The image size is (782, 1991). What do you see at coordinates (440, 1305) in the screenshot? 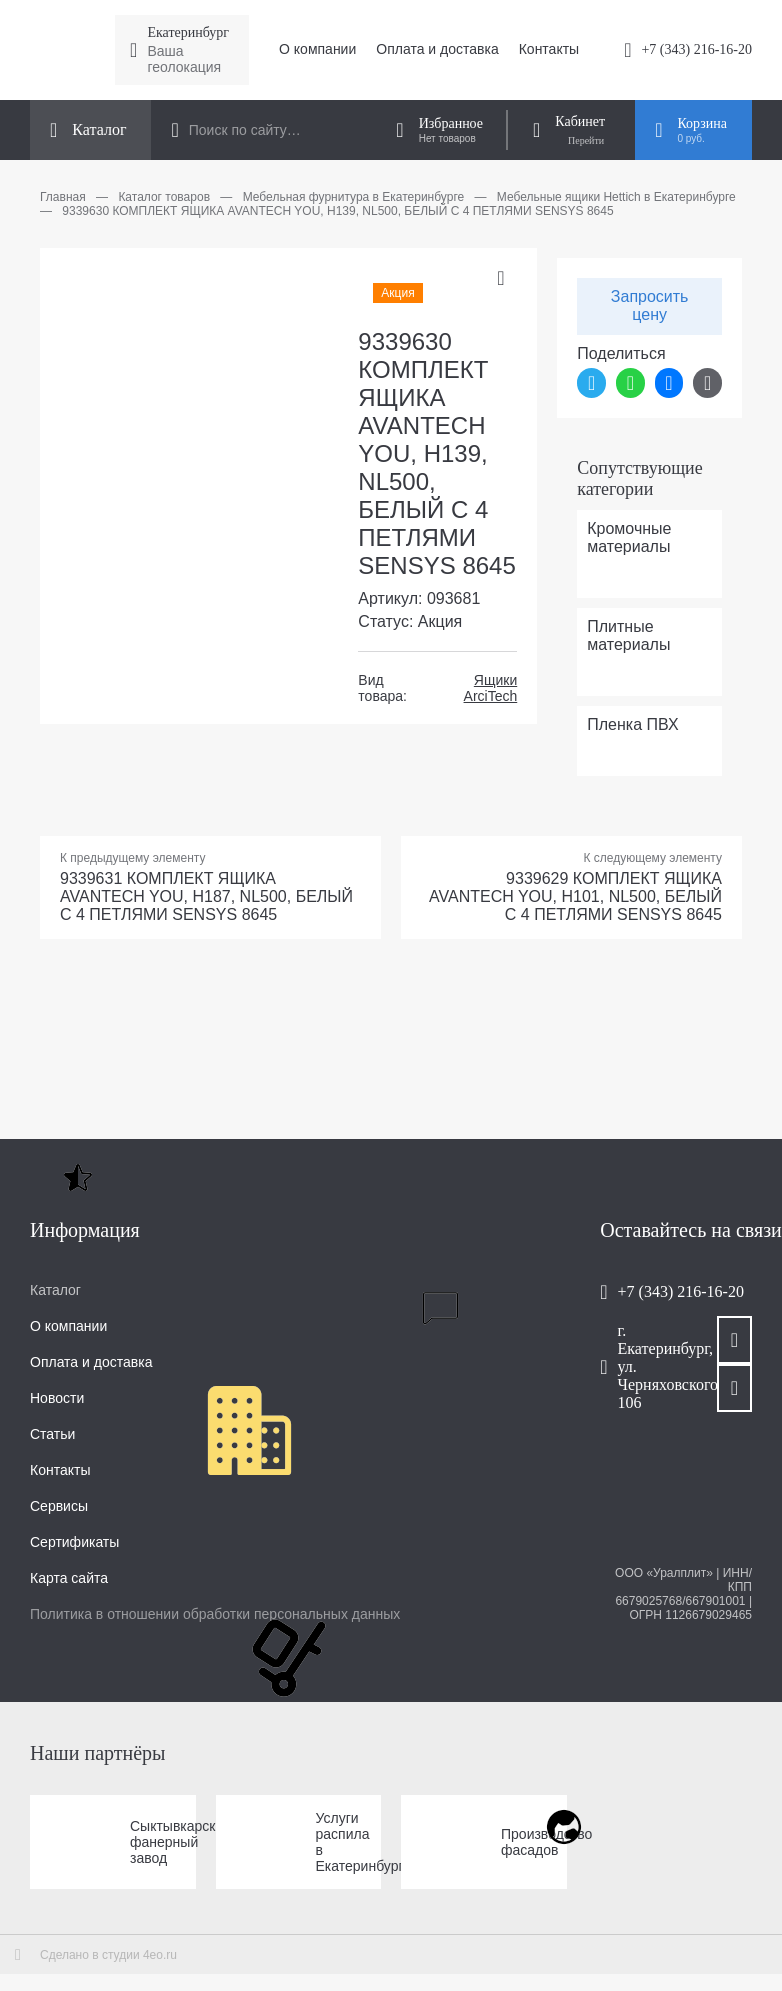
I see `open chat or messaging` at bounding box center [440, 1305].